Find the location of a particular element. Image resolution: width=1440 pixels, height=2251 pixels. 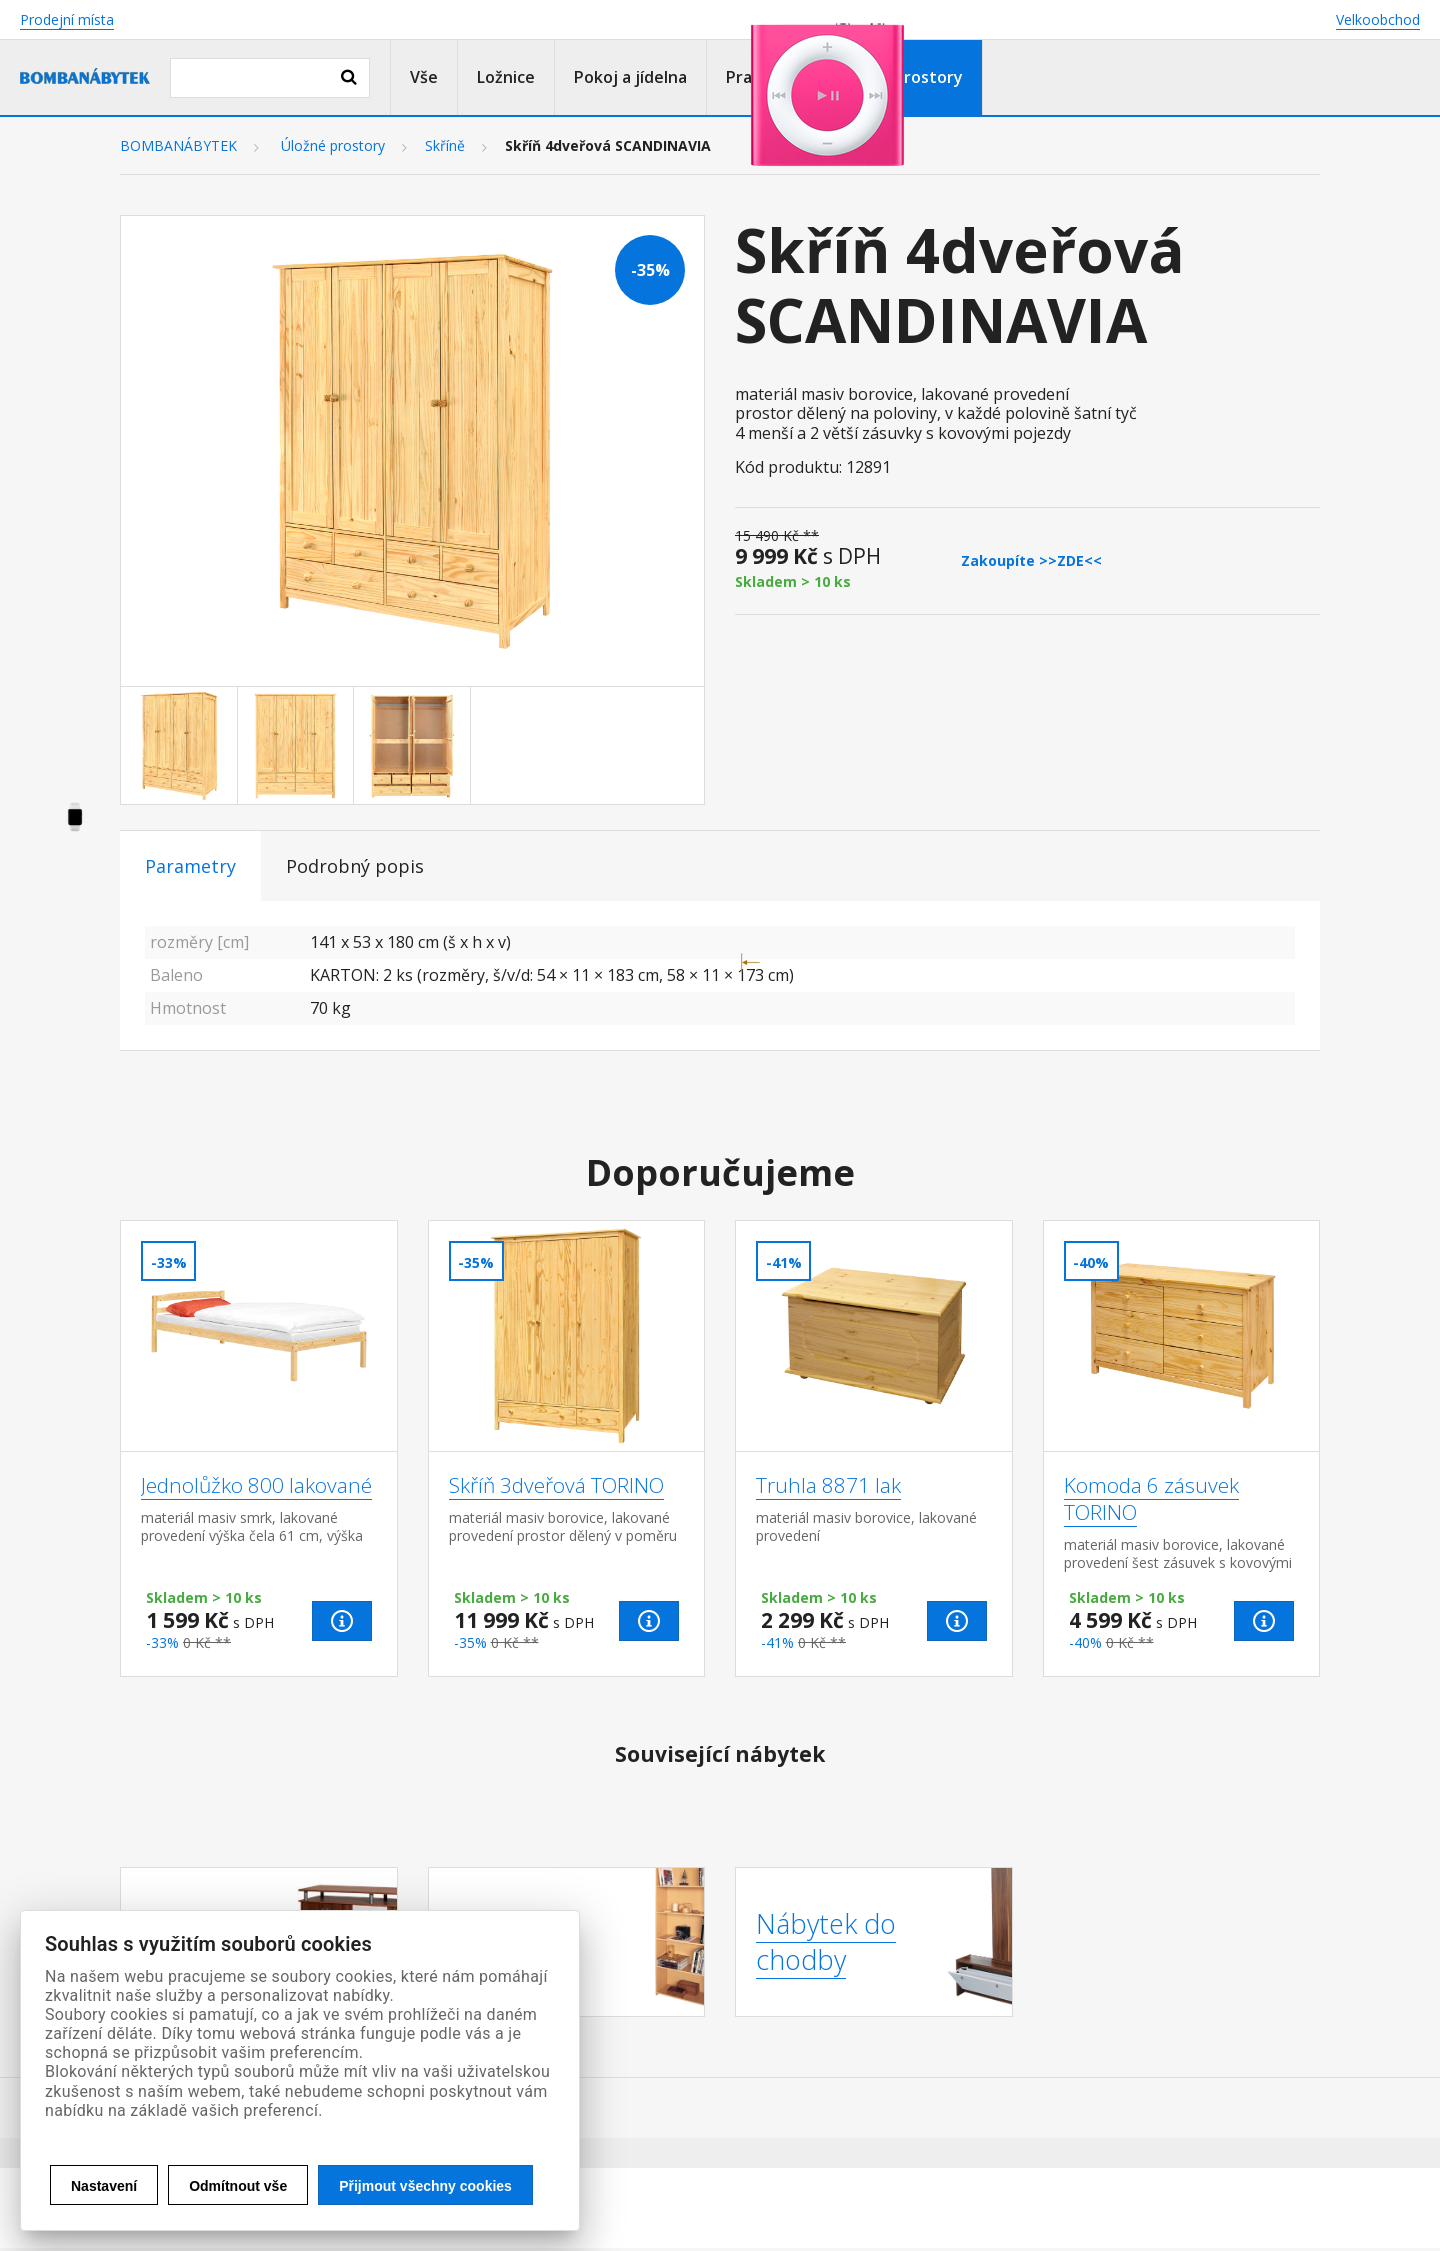

go to the first item in a list or sequence is located at coordinates (750, 962).